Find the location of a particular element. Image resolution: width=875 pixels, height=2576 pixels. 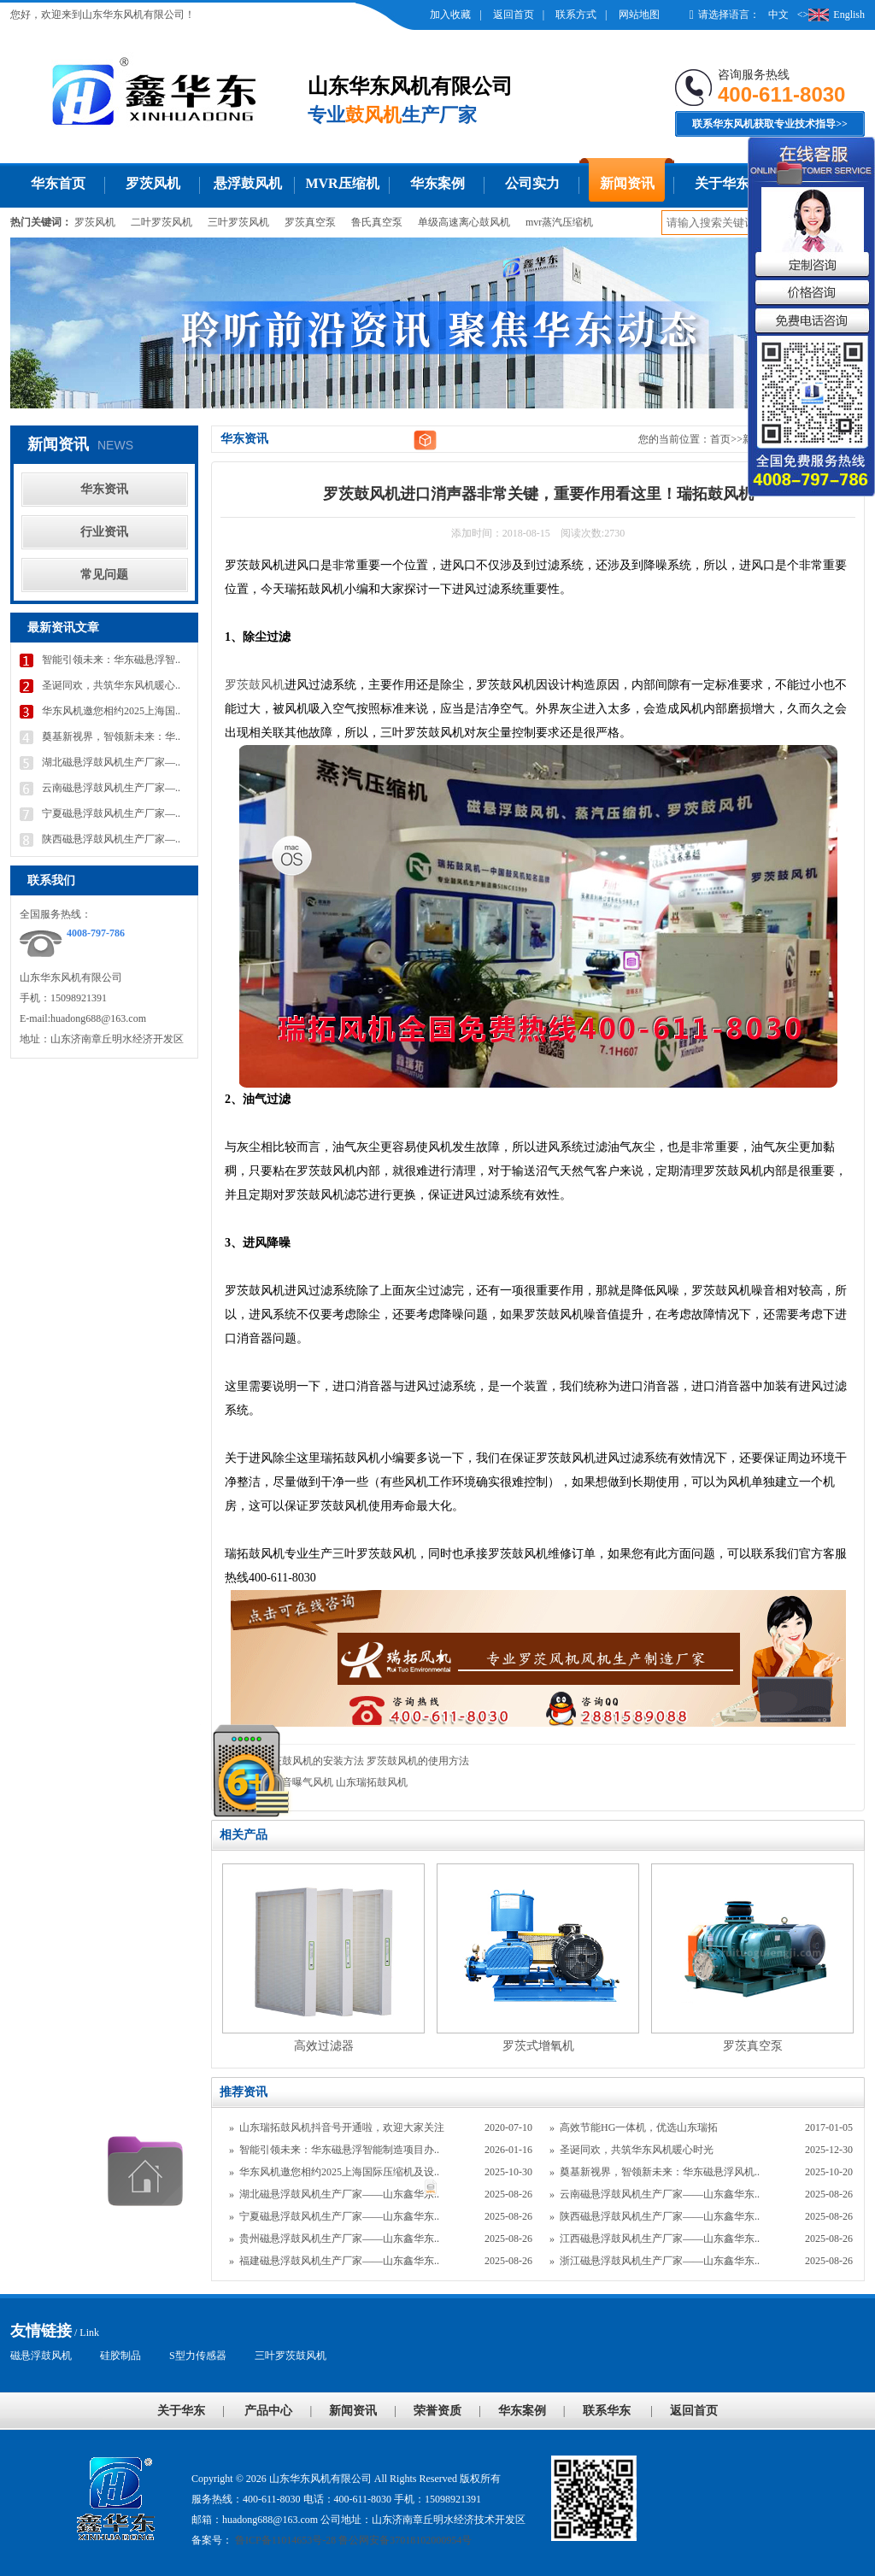

indicates macos operating system is located at coordinates (291, 855).